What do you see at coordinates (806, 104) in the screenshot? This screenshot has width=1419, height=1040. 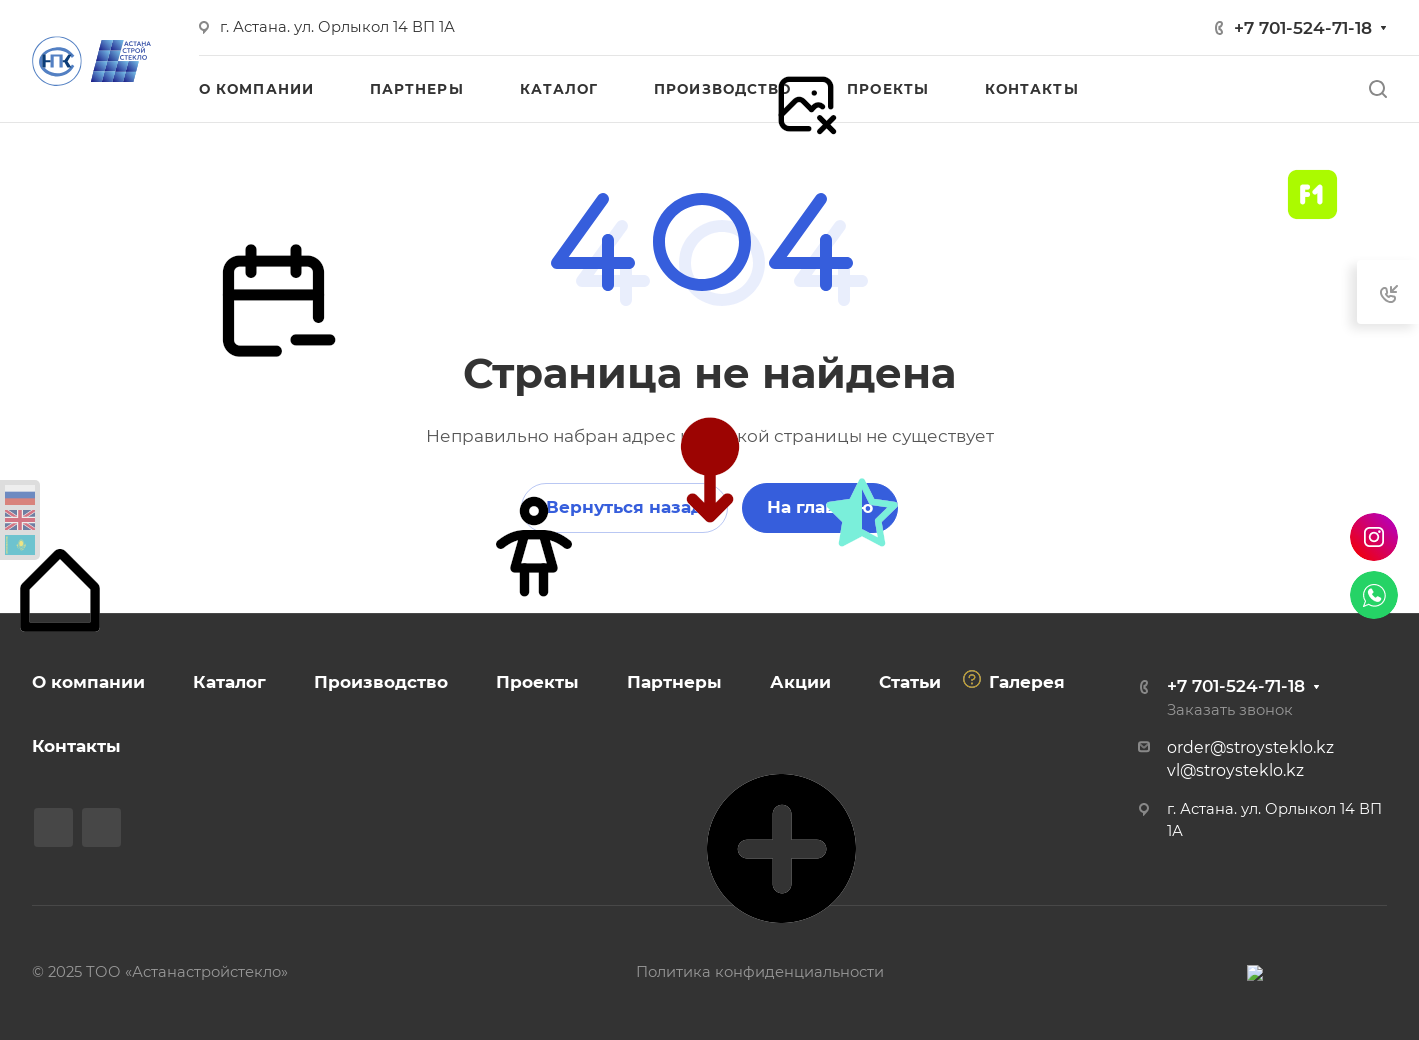 I see `remove or delete a photo` at bounding box center [806, 104].